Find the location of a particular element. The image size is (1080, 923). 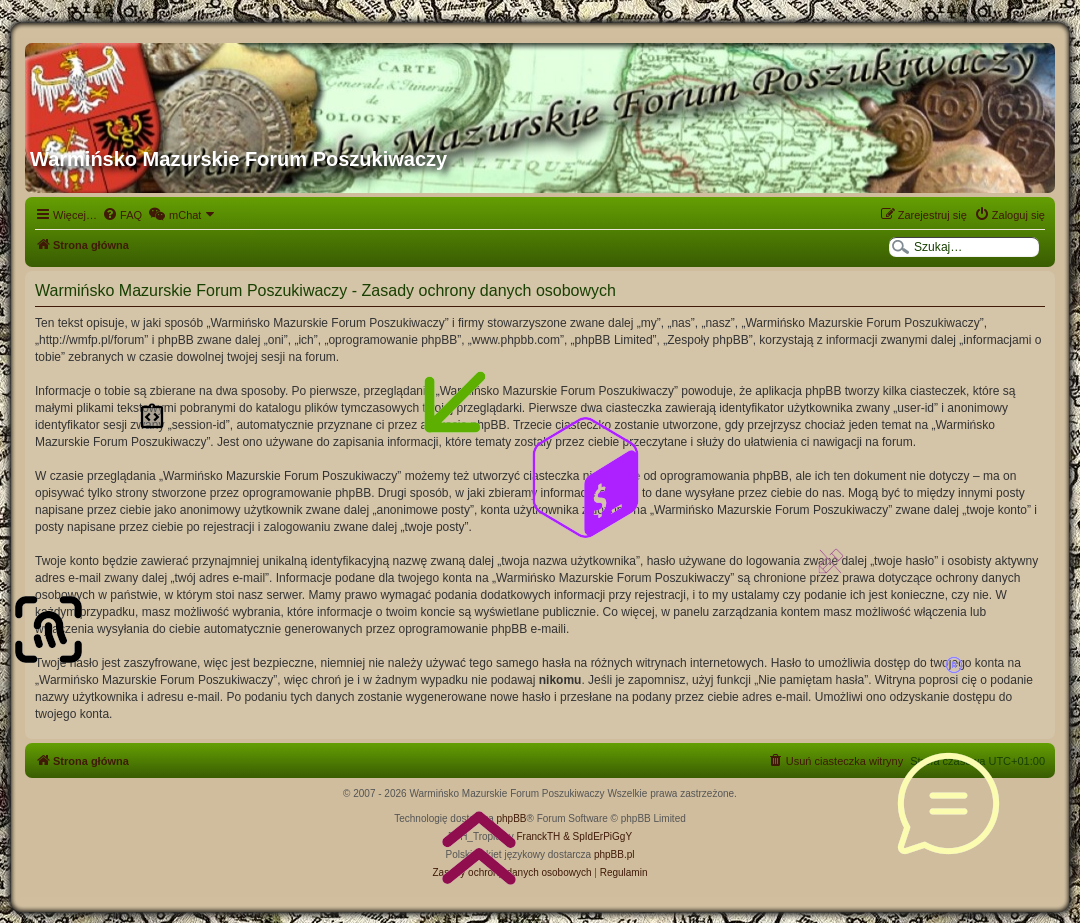

navigate to the bottom-left corner is located at coordinates (455, 402).